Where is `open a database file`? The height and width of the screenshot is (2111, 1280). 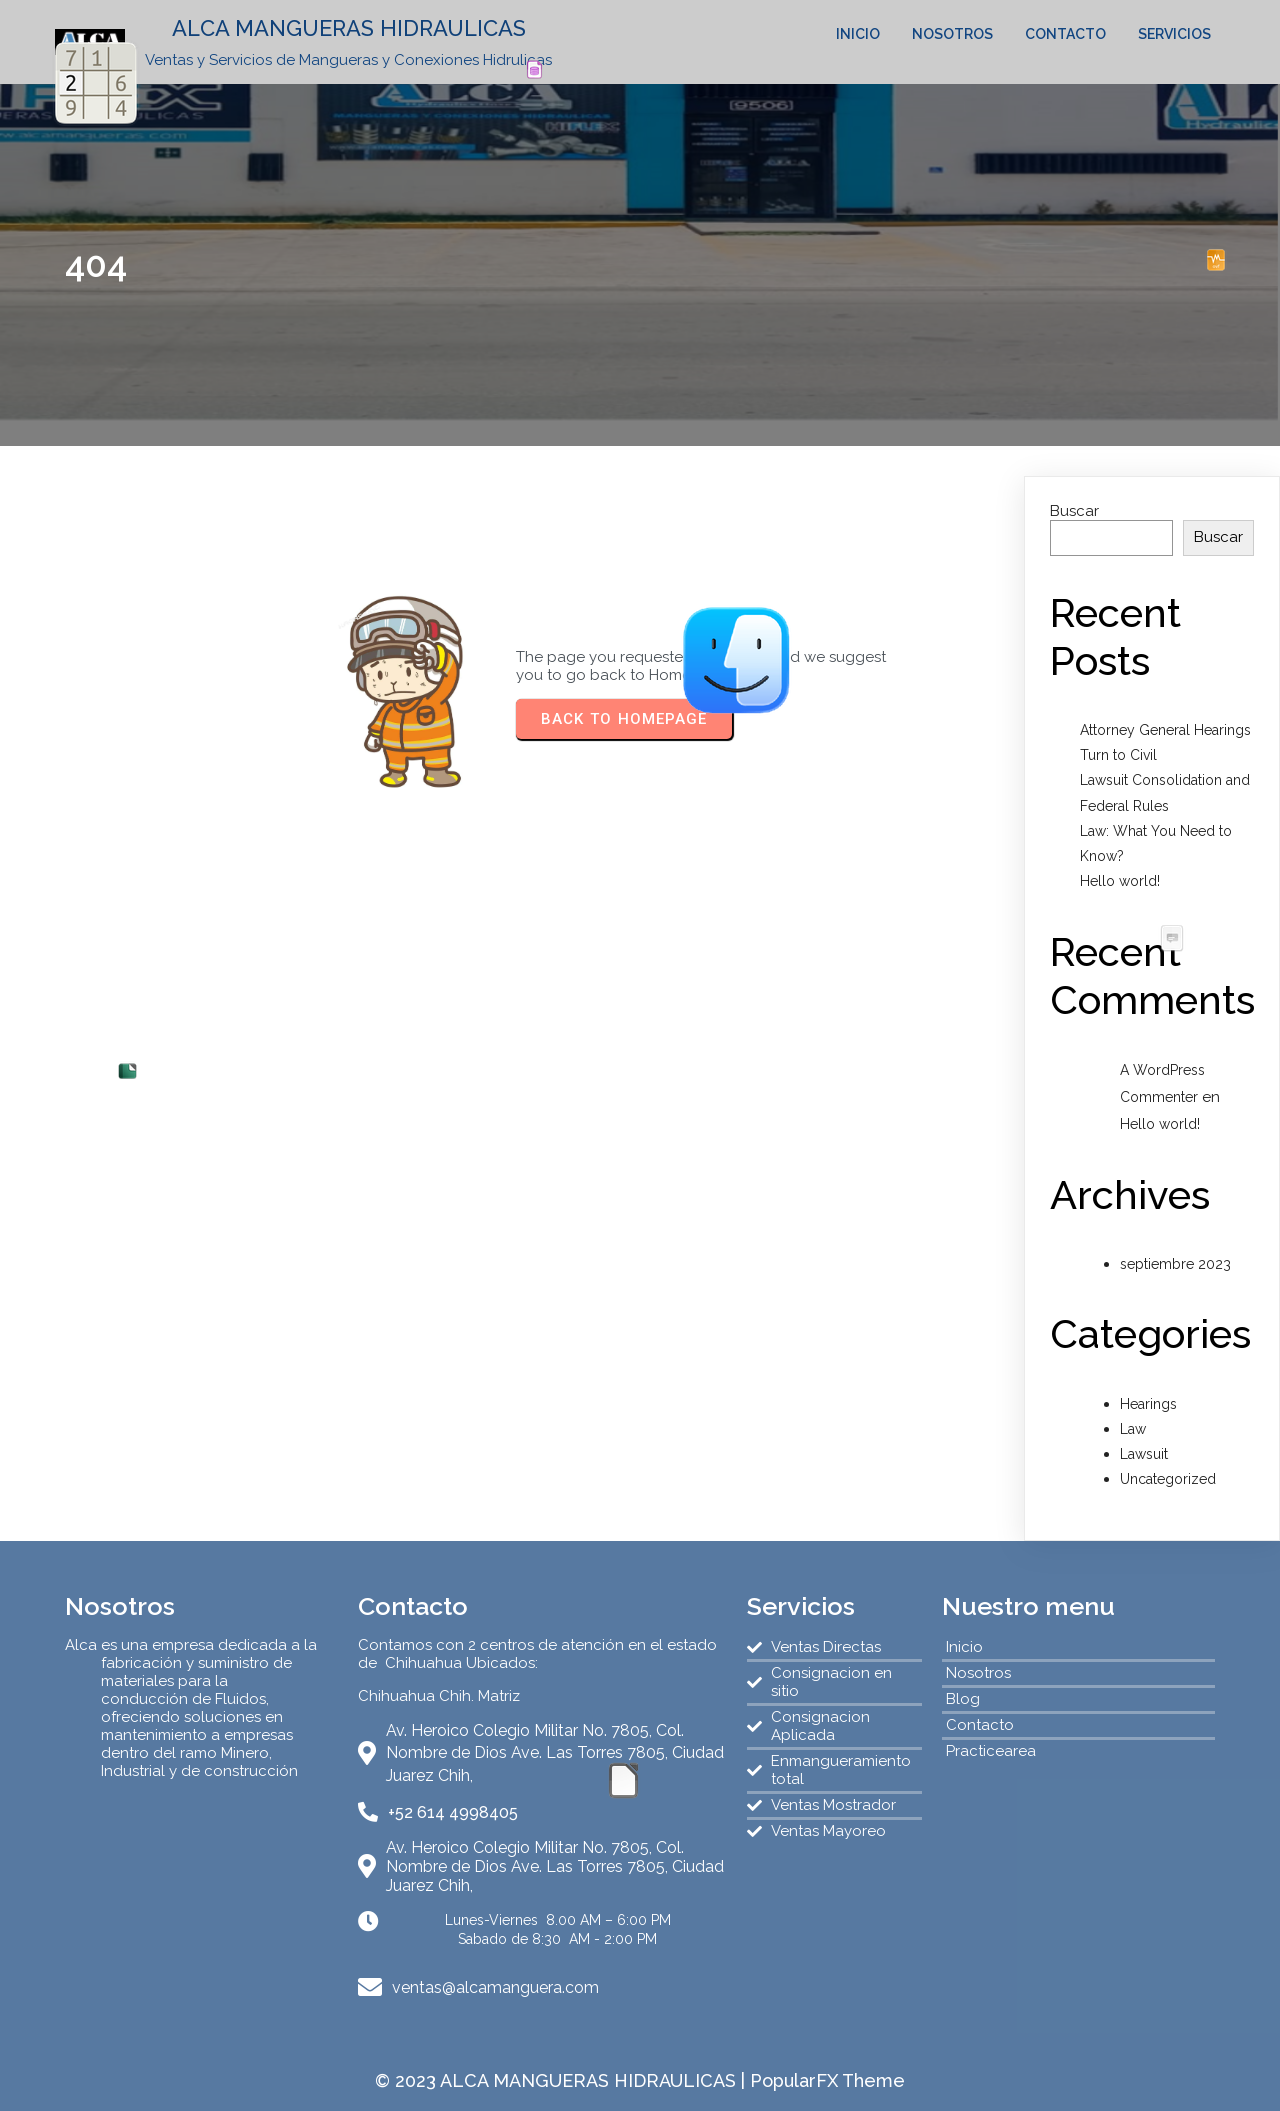
open a database file is located at coordinates (534, 69).